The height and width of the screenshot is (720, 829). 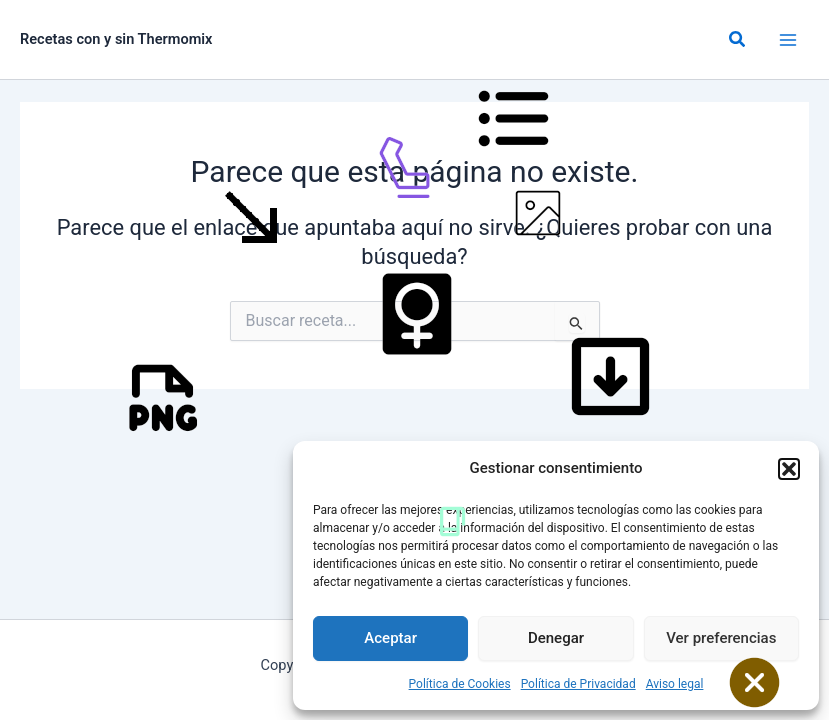 What do you see at coordinates (417, 314) in the screenshot?
I see `indicates female gender option` at bounding box center [417, 314].